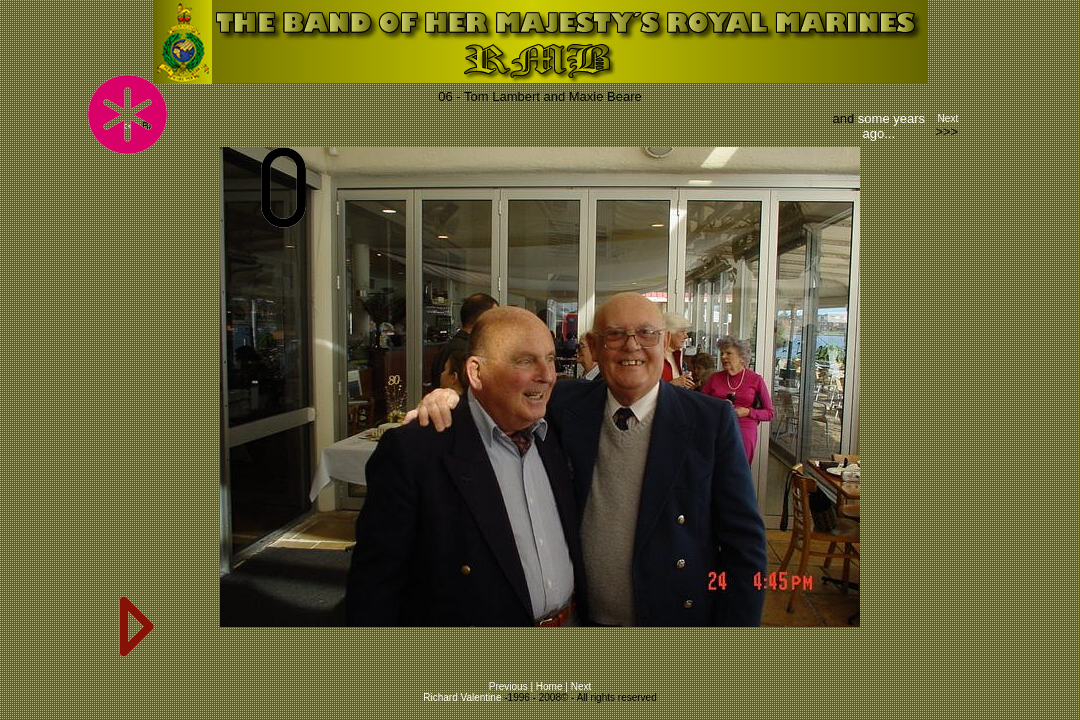 The image size is (1080, 720). I want to click on indicates zero items or empty count, so click(283, 187).